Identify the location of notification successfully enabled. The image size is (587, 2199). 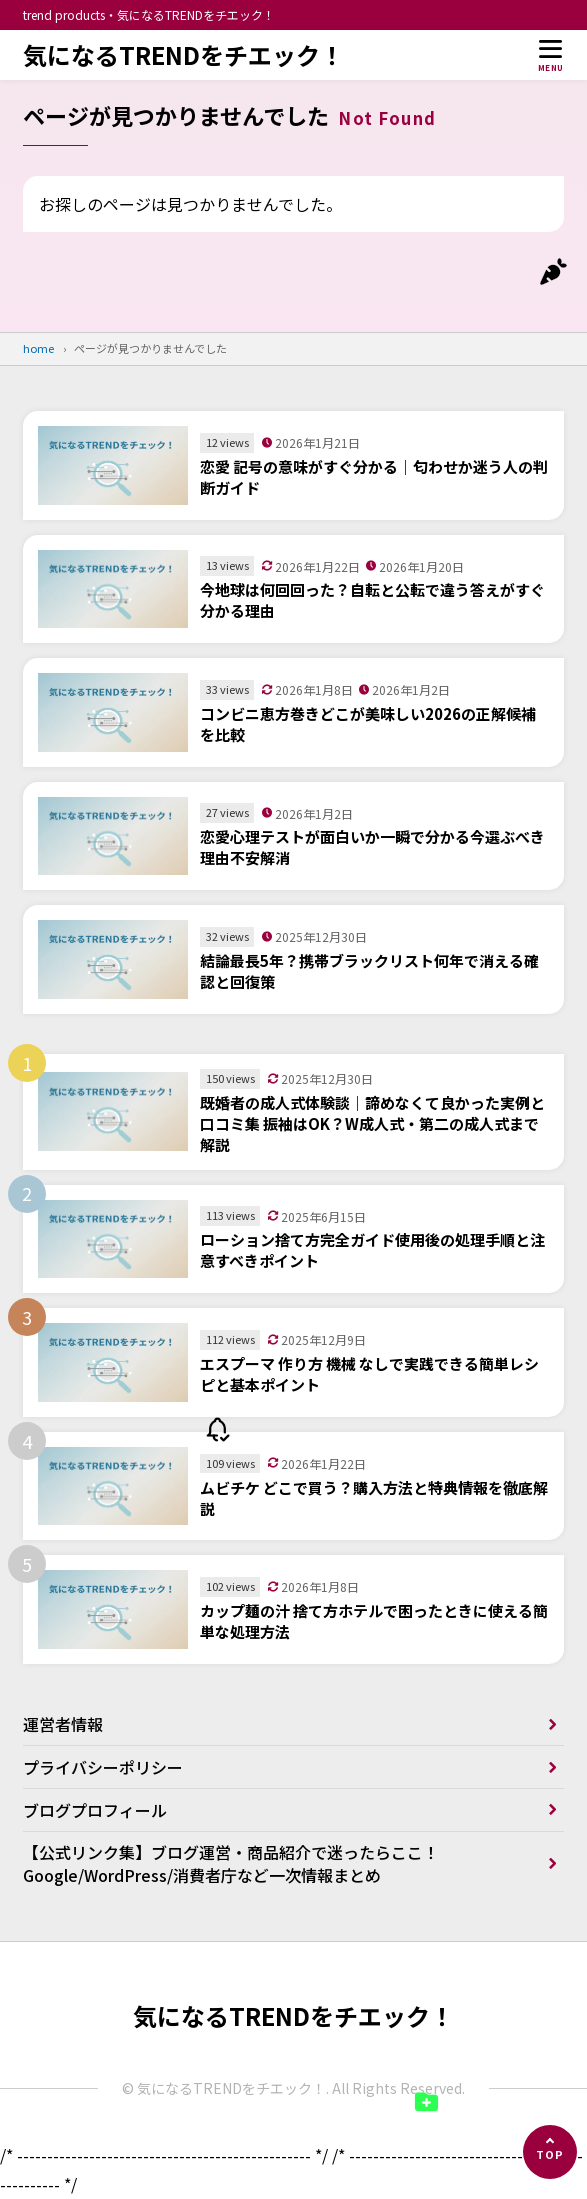
(217, 1429).